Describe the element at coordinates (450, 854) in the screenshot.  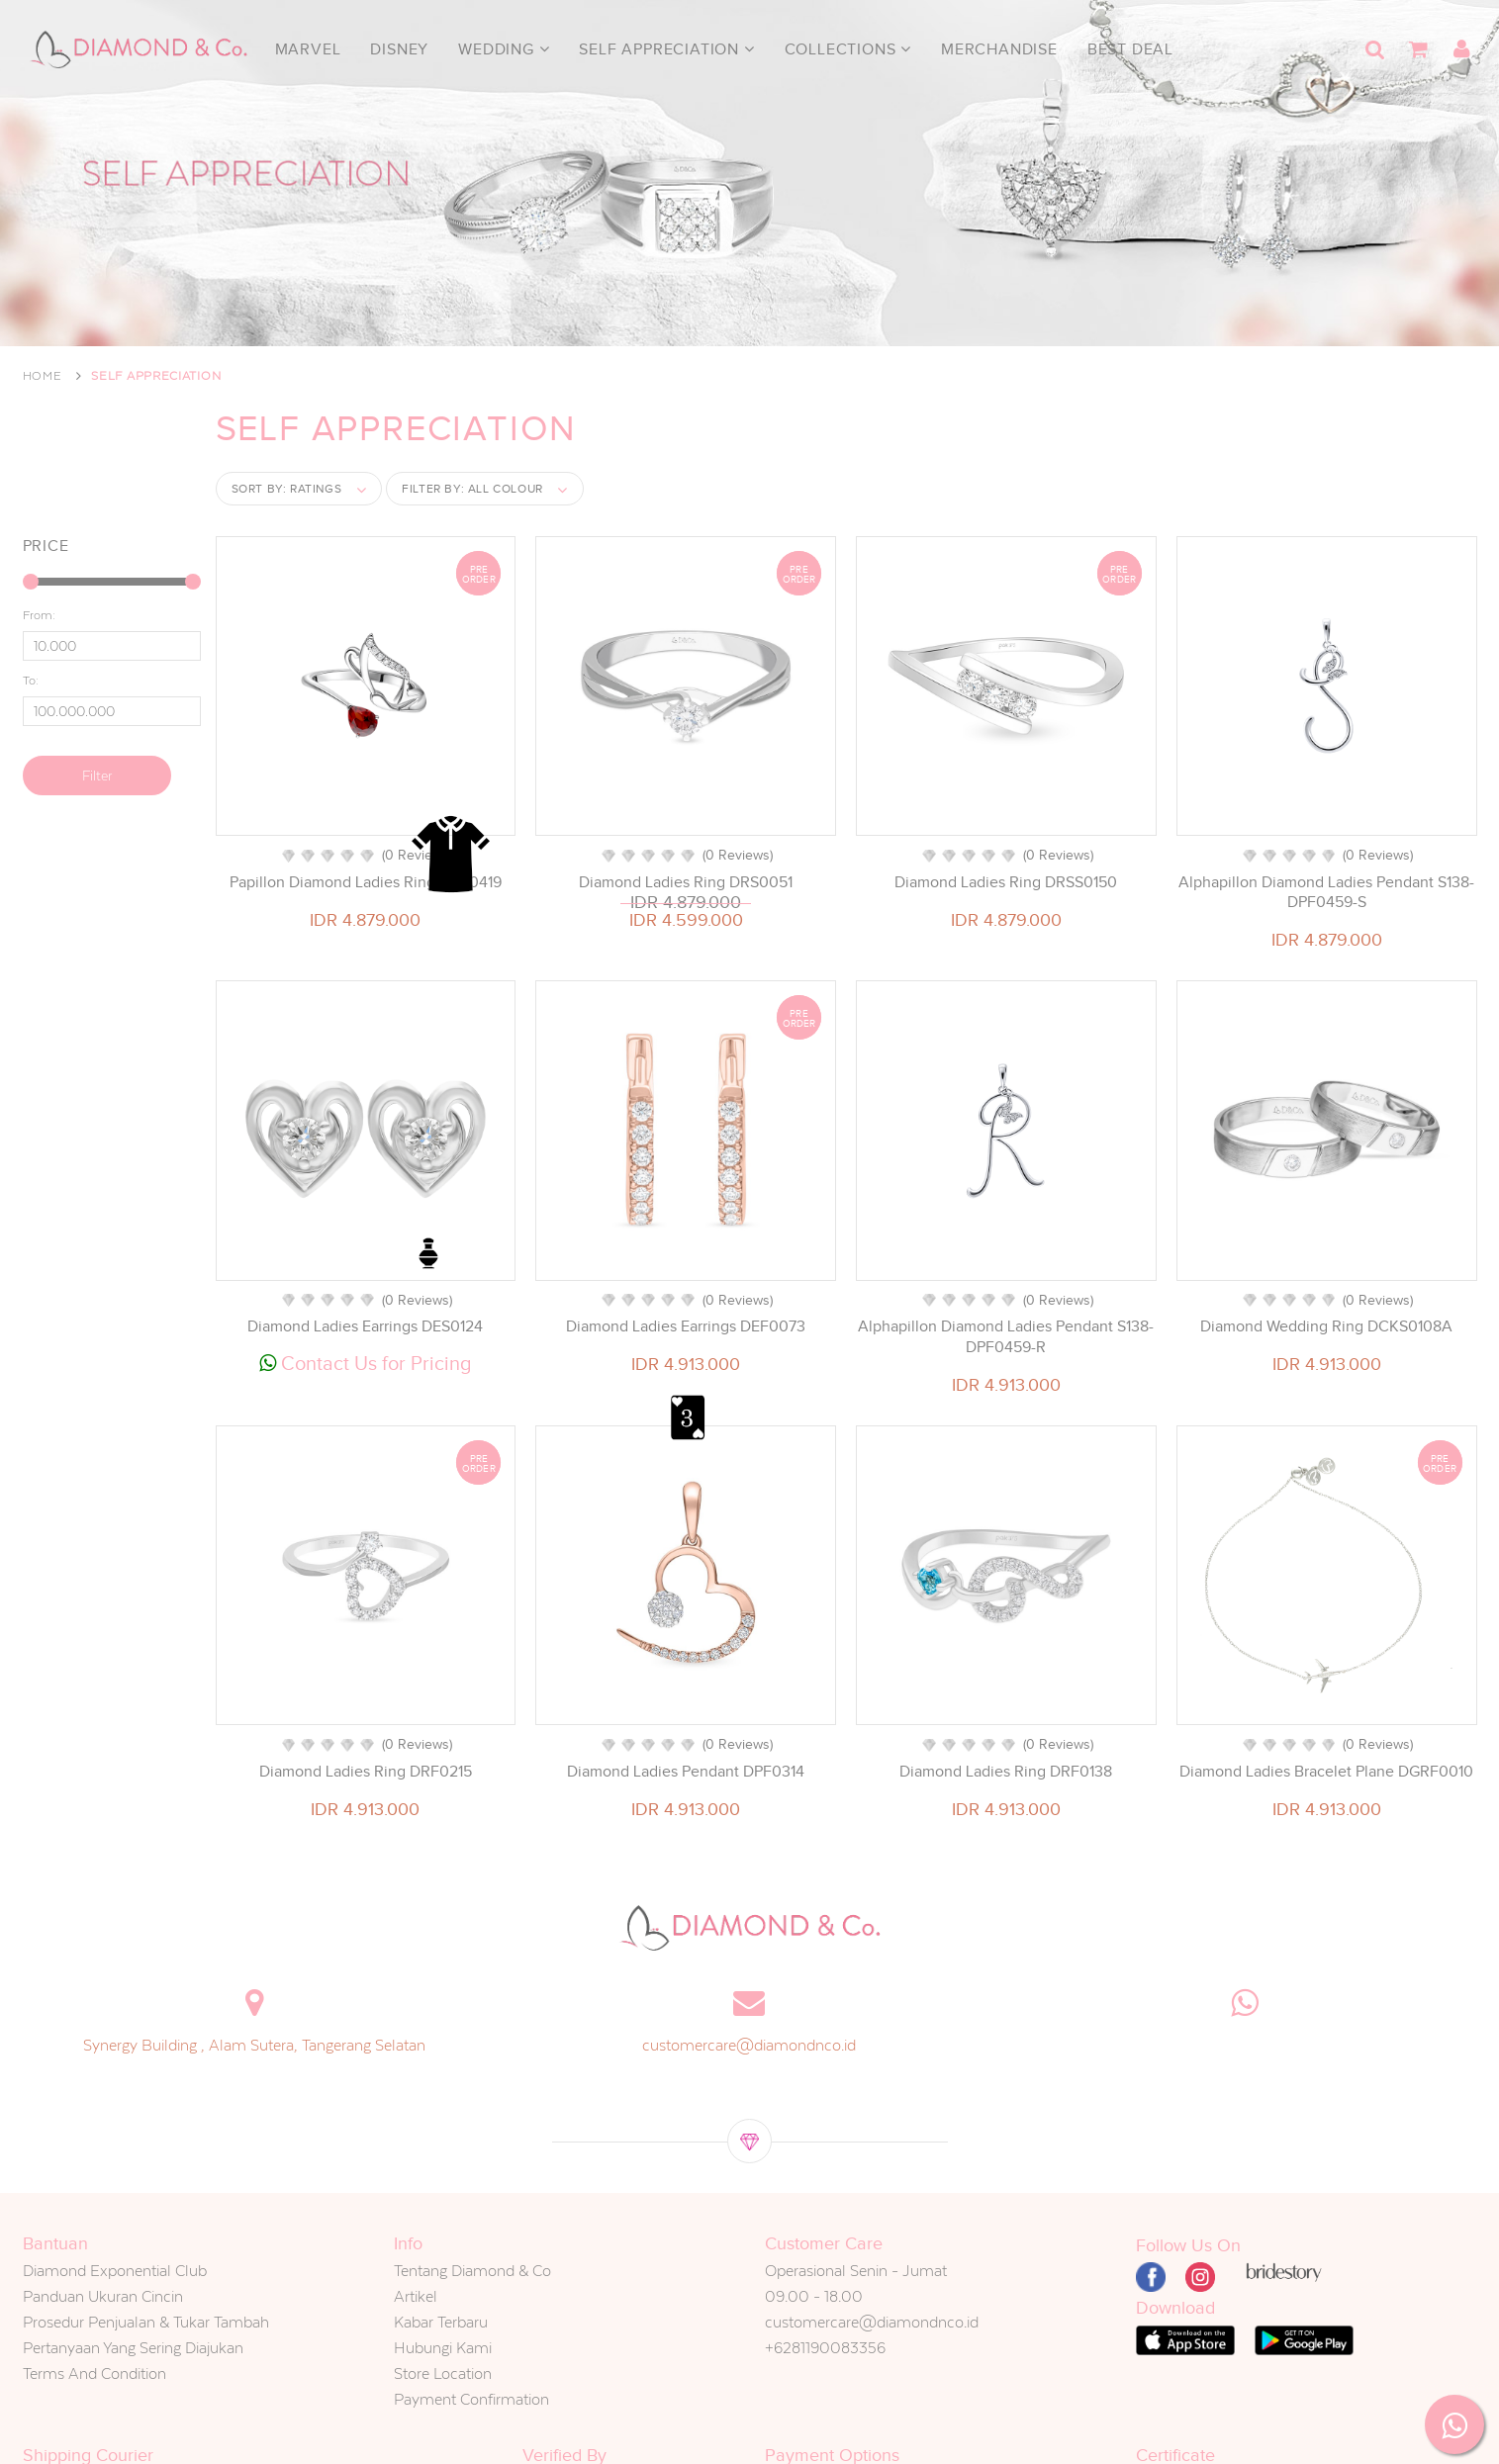
I see `browse clothing or apparel category` at that location.